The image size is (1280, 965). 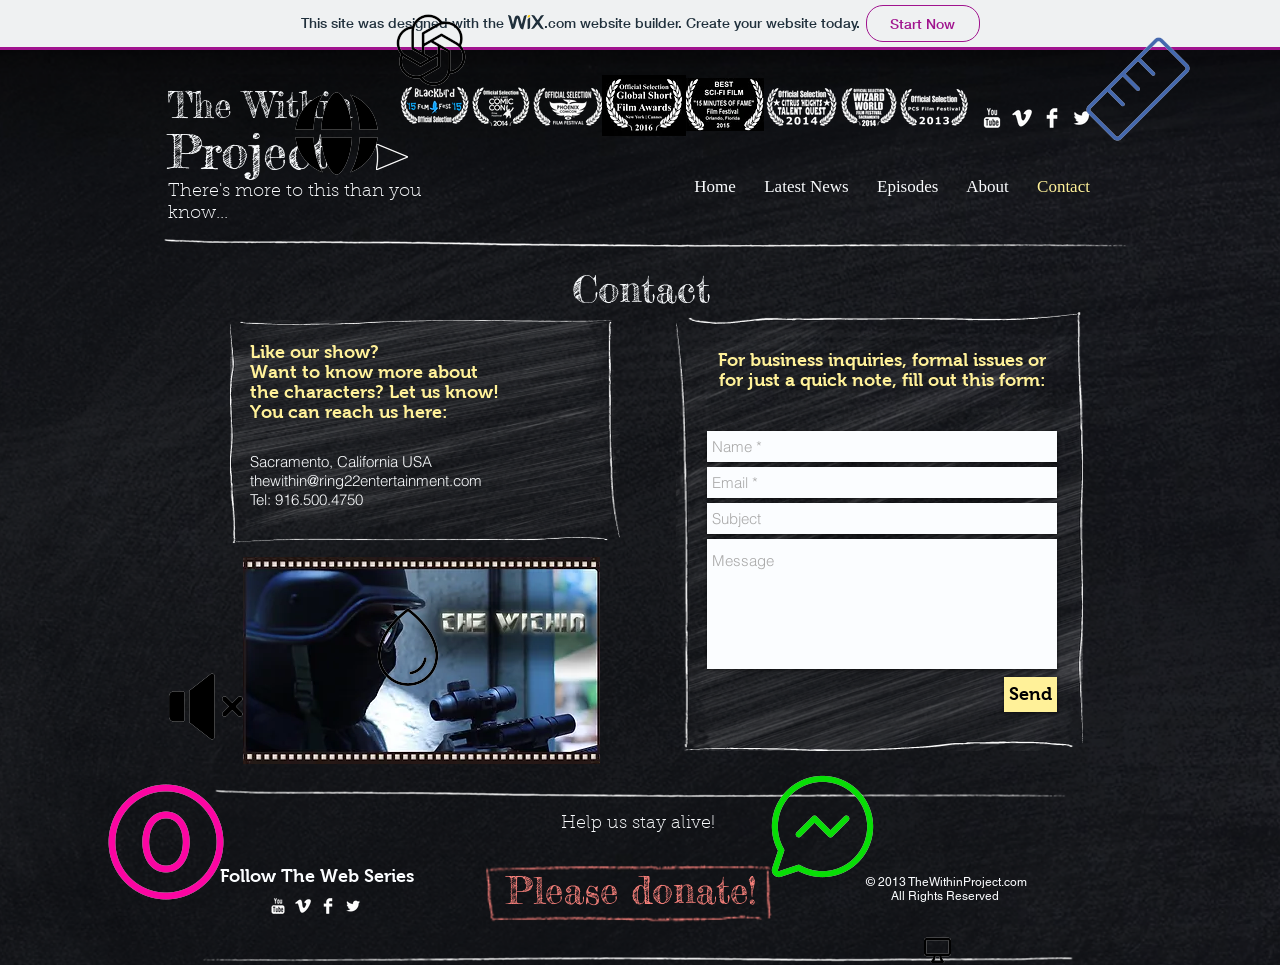 What do you see at coordinates (431, 50) in the screenshot?
I see `access OpenAI services or ChatGPT` at bounding box center [431, 50].